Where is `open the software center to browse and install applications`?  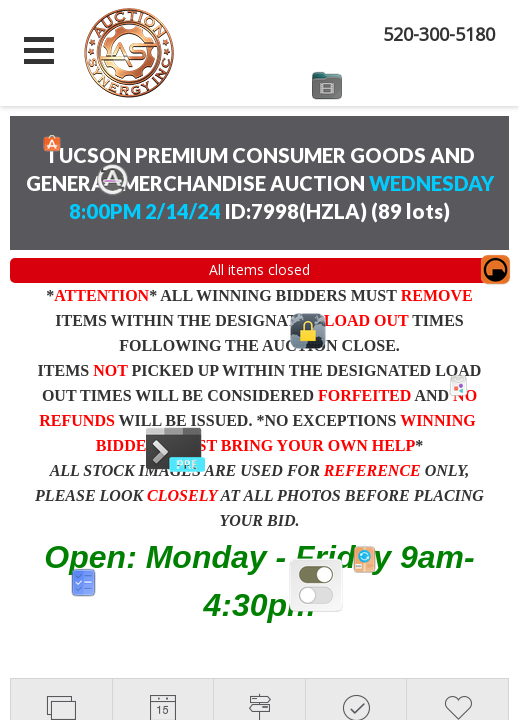 open the software center to browse and install applications is located at coordinates (52, 144).